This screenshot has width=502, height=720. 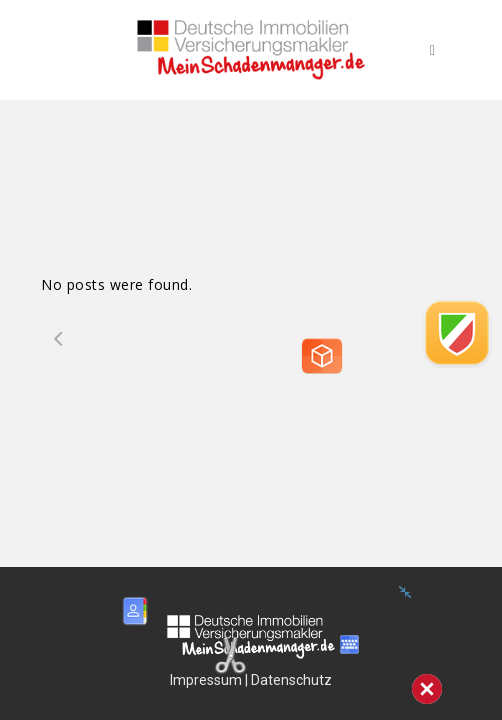 I want to click on open the contacts app, so click(x=135, y=611).